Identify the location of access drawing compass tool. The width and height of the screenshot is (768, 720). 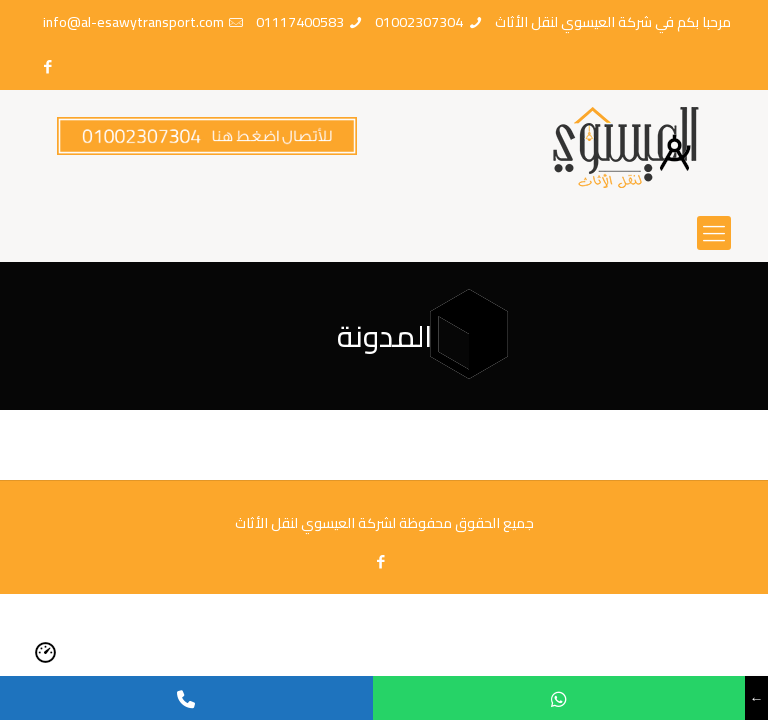
(674, 152).